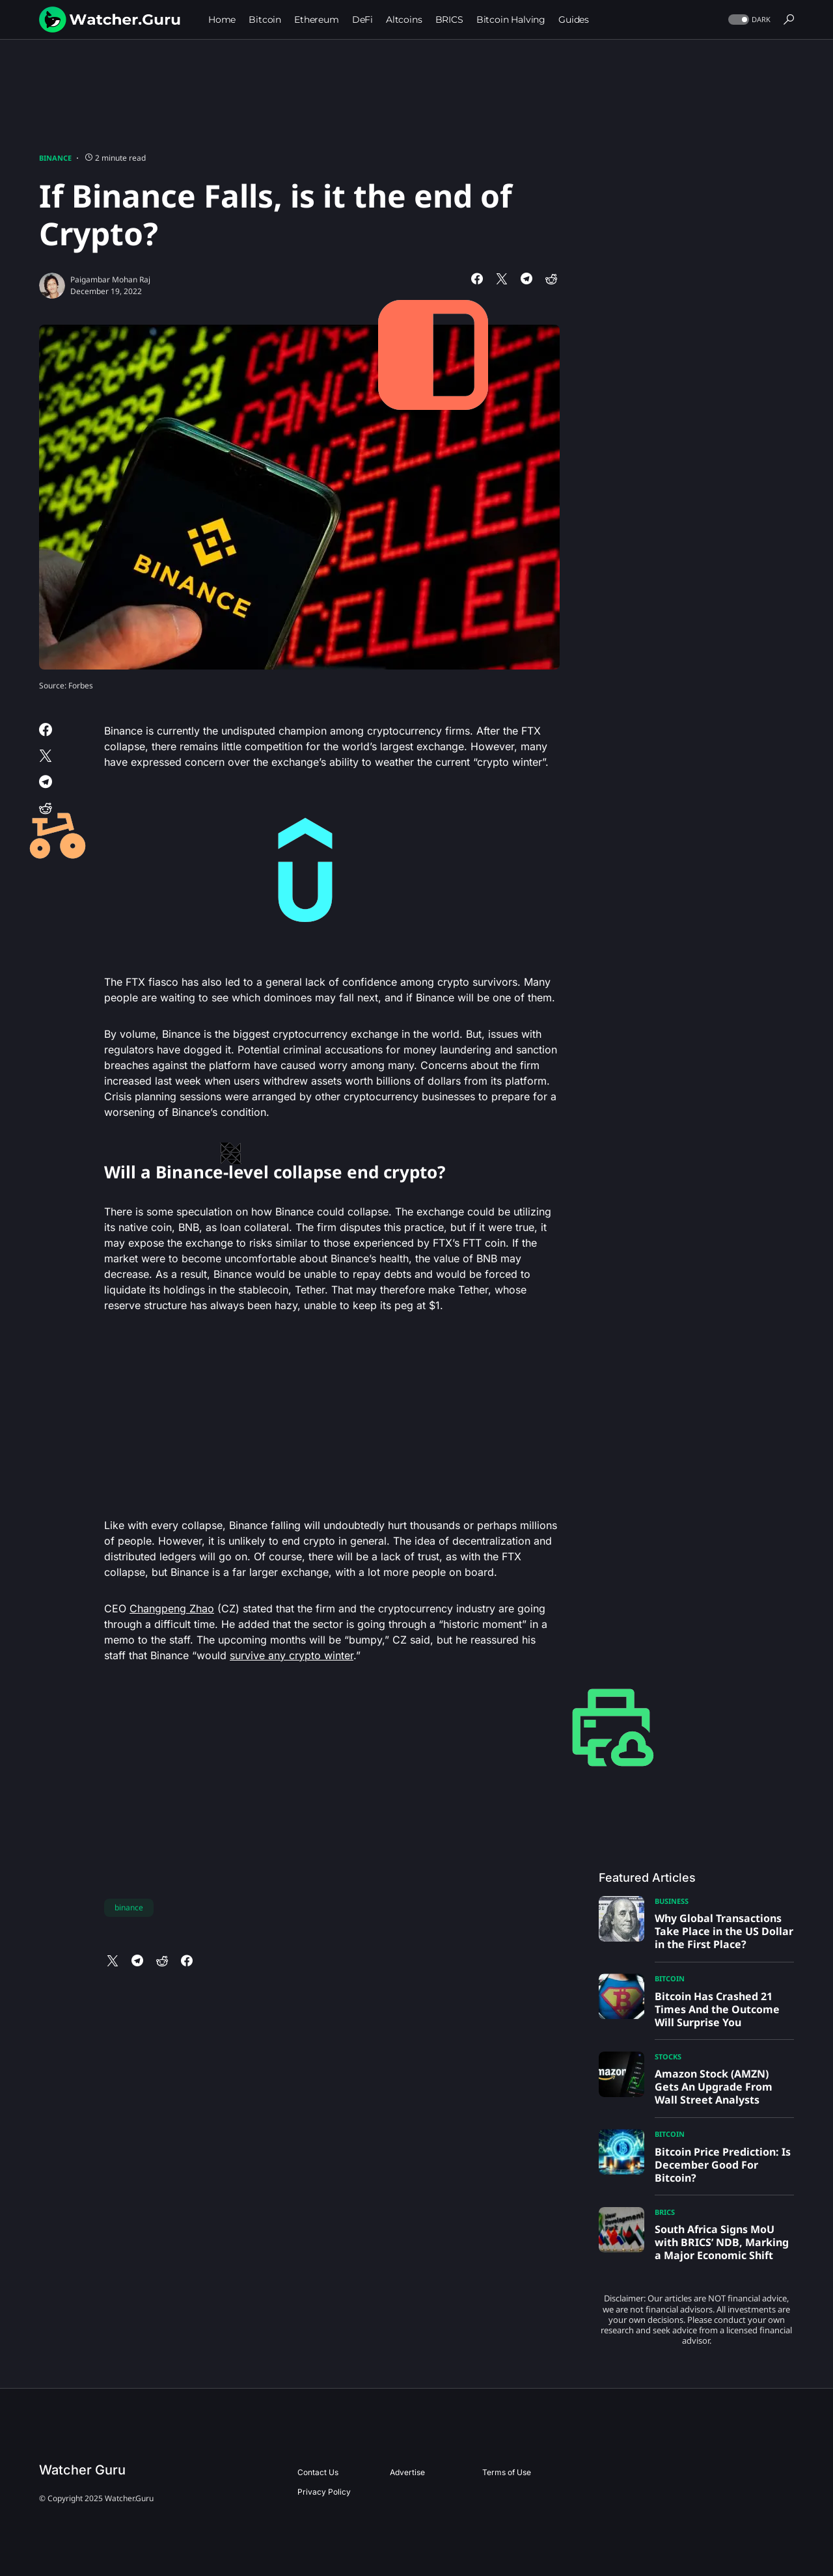  Describe the element at coordinates (305, 870) in the screenshot. I see `open the udemy app` at that location.